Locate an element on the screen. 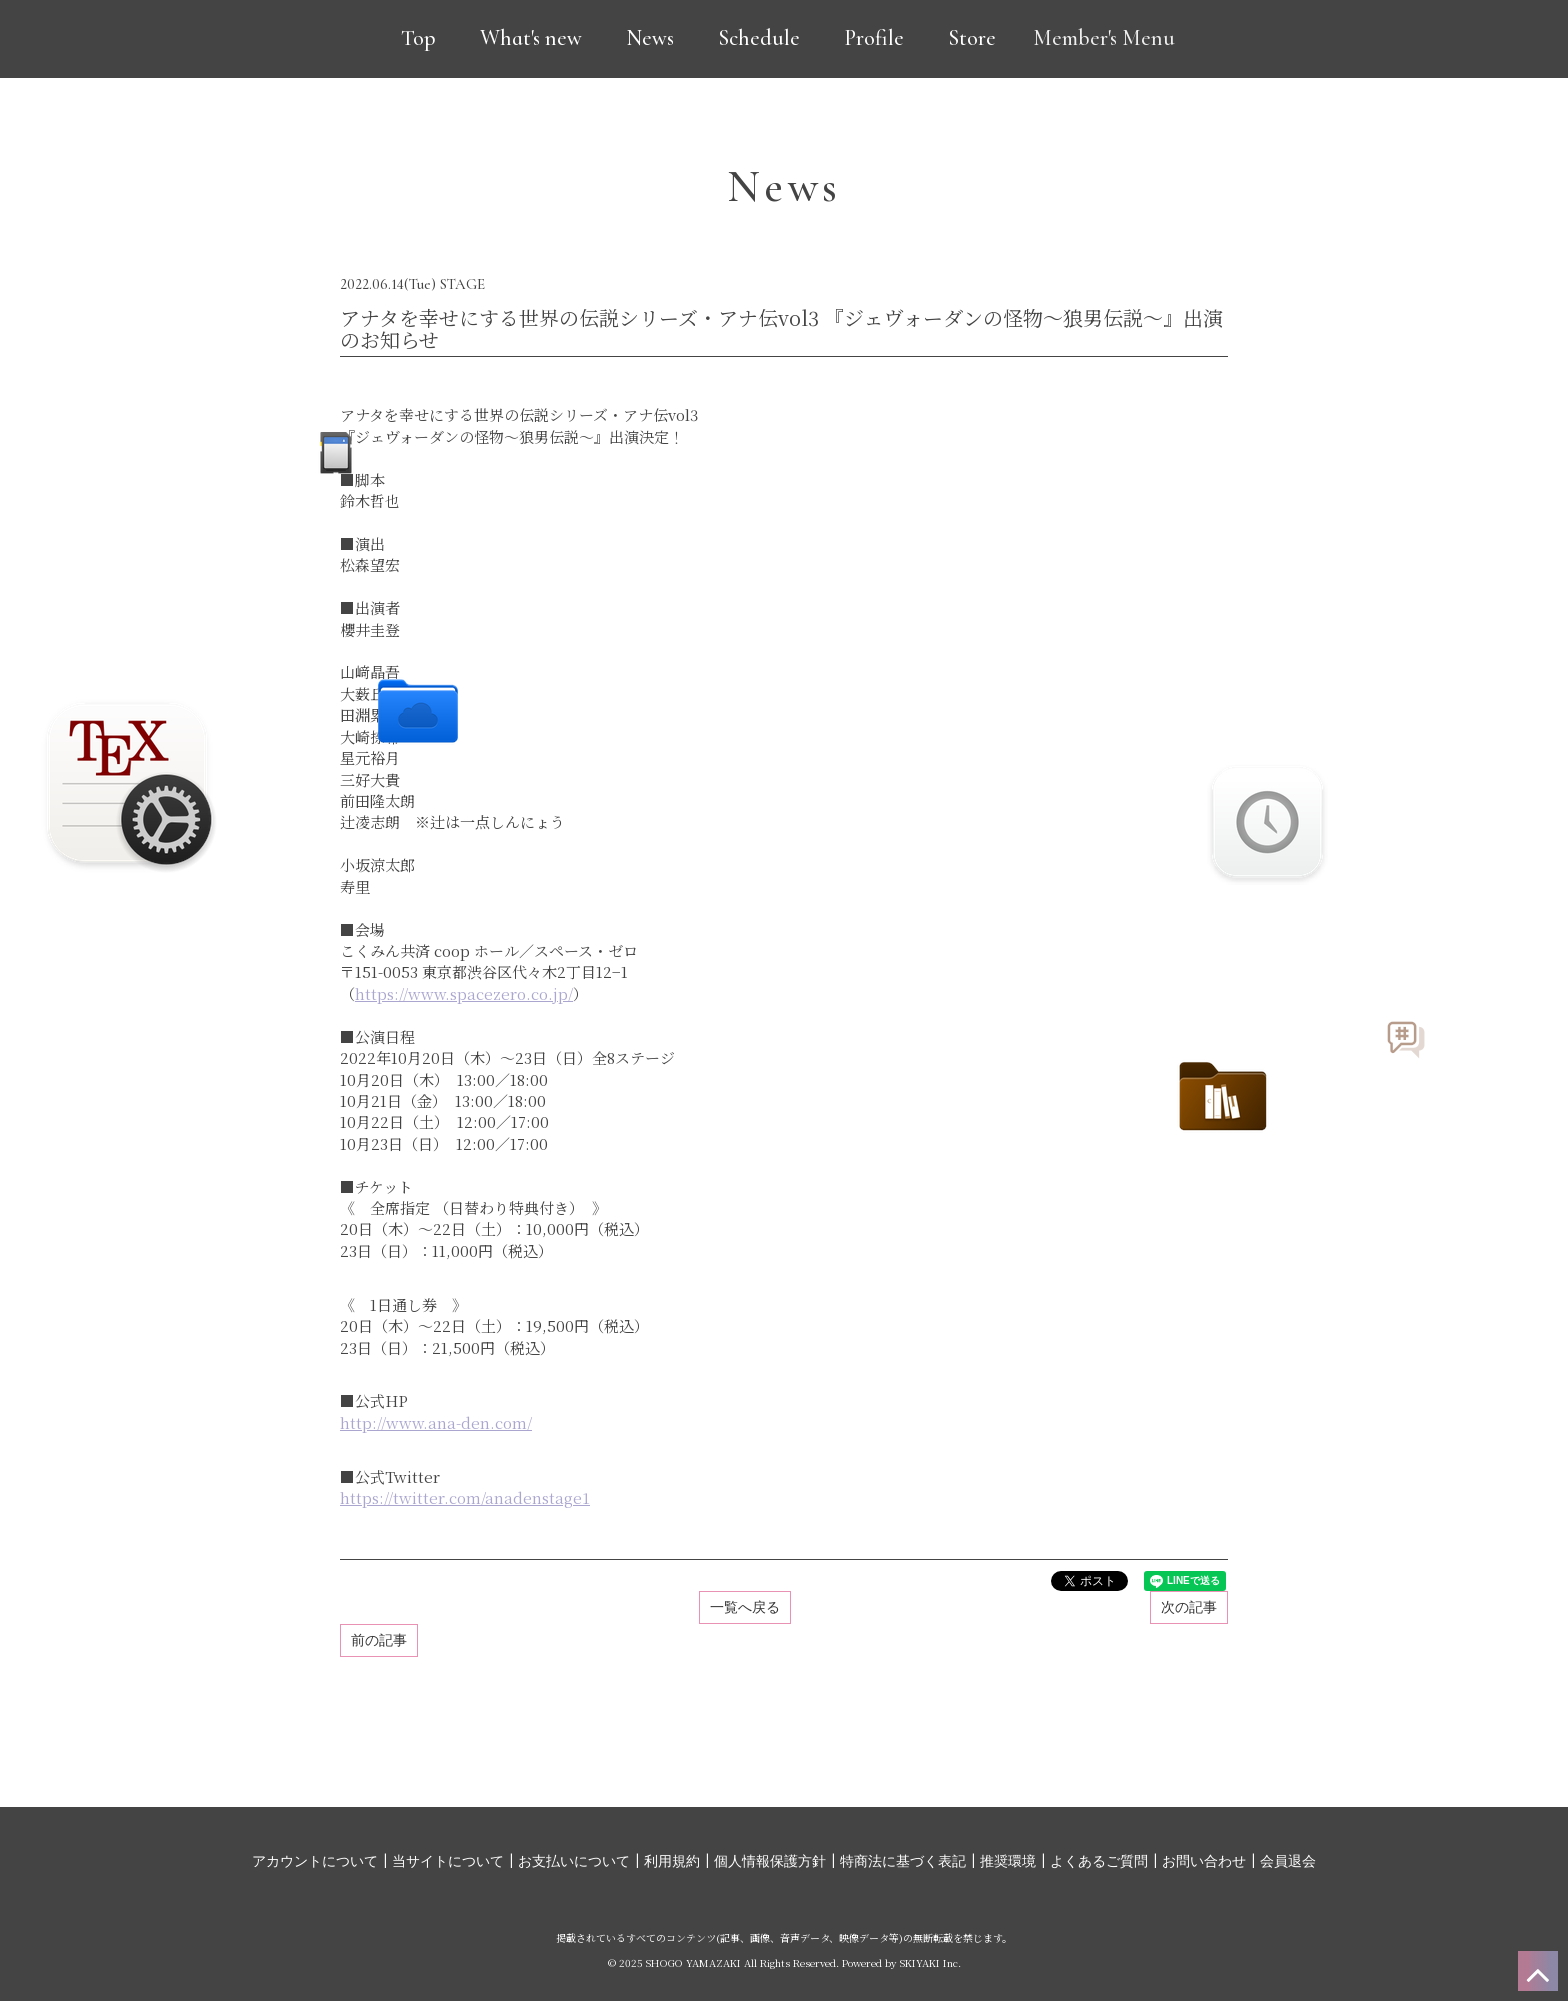  access cloud-synced files and folders is located at coordinates (418, 711).